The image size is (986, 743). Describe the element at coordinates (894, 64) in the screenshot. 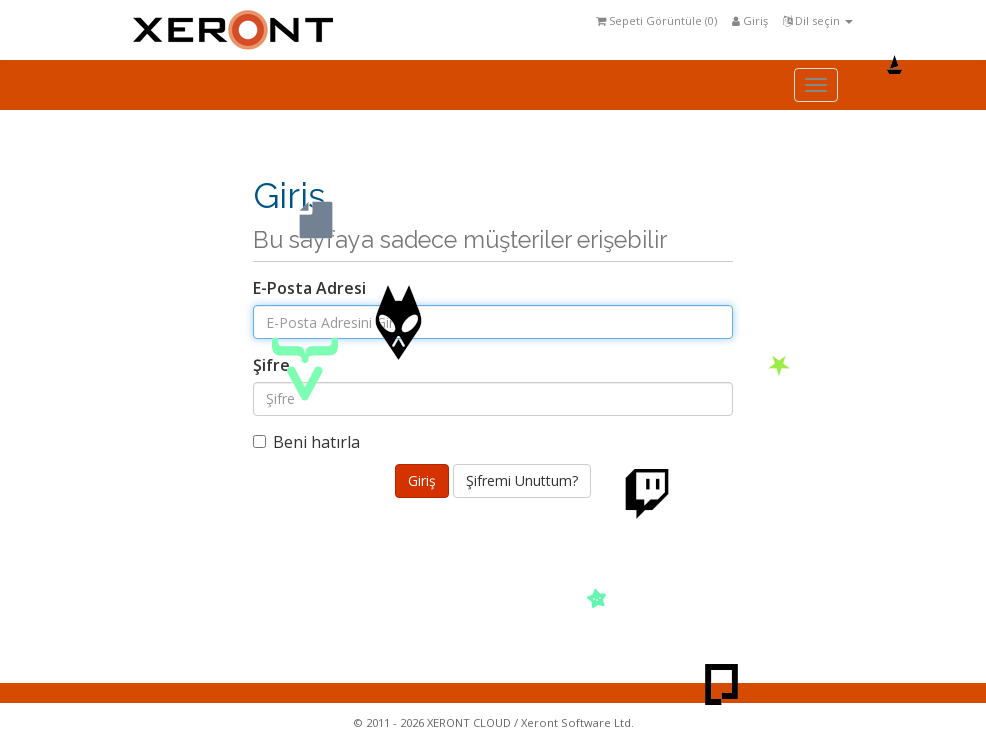

I see `boat brand logo` at that location.